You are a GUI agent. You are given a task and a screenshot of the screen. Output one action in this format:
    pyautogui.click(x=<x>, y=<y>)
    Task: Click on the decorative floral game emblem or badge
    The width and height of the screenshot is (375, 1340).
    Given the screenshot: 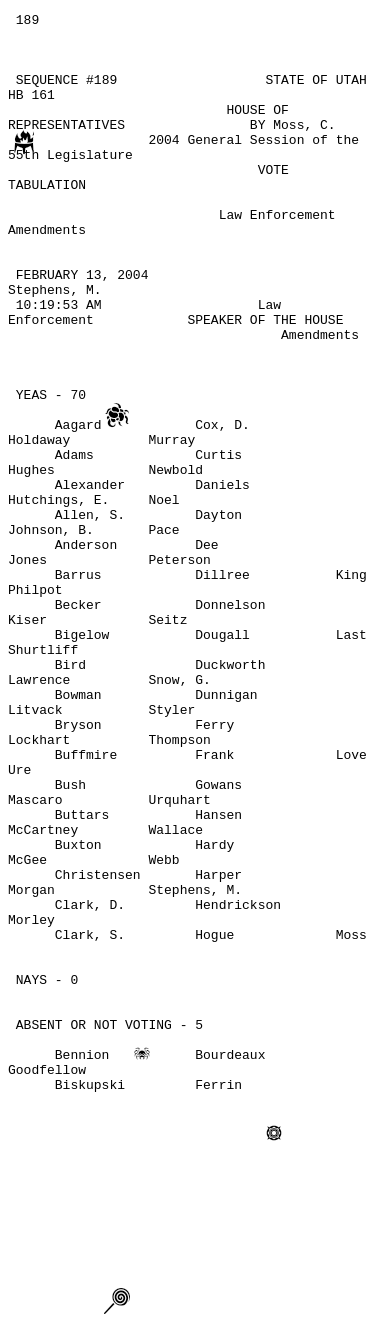 What is the action you would take?
    pyautogui.click(x=274, y=1133)
    